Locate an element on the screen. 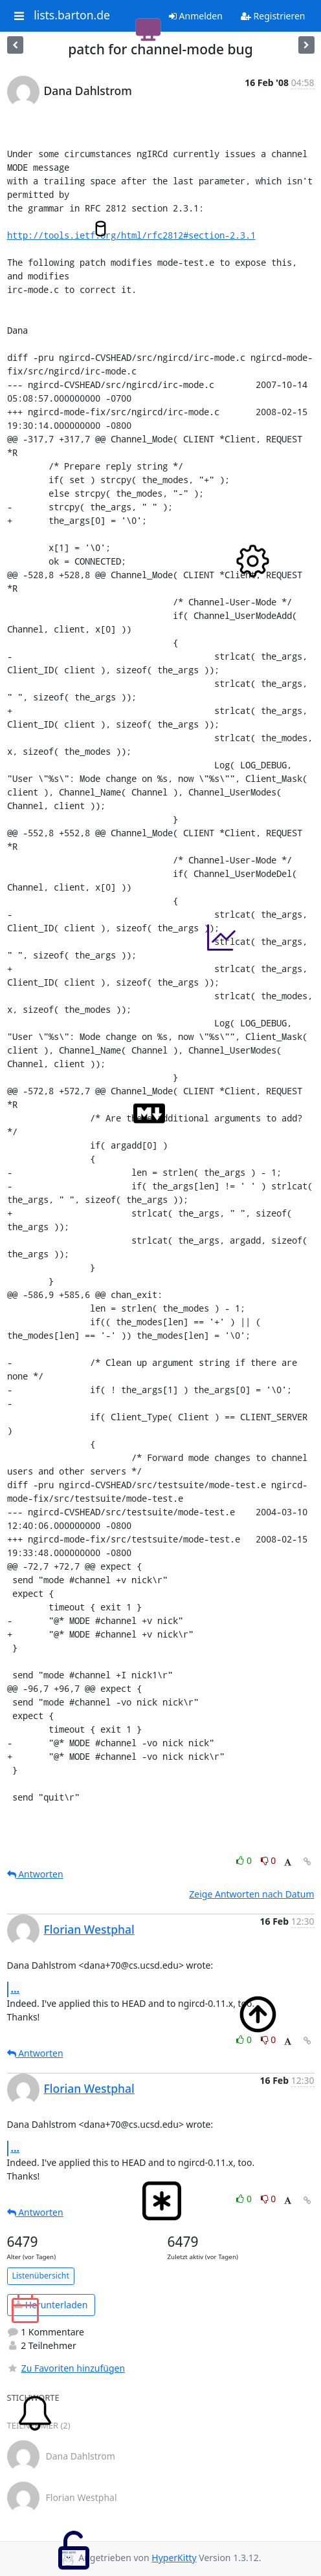  view notifications is located at coordinates (35, 2414).